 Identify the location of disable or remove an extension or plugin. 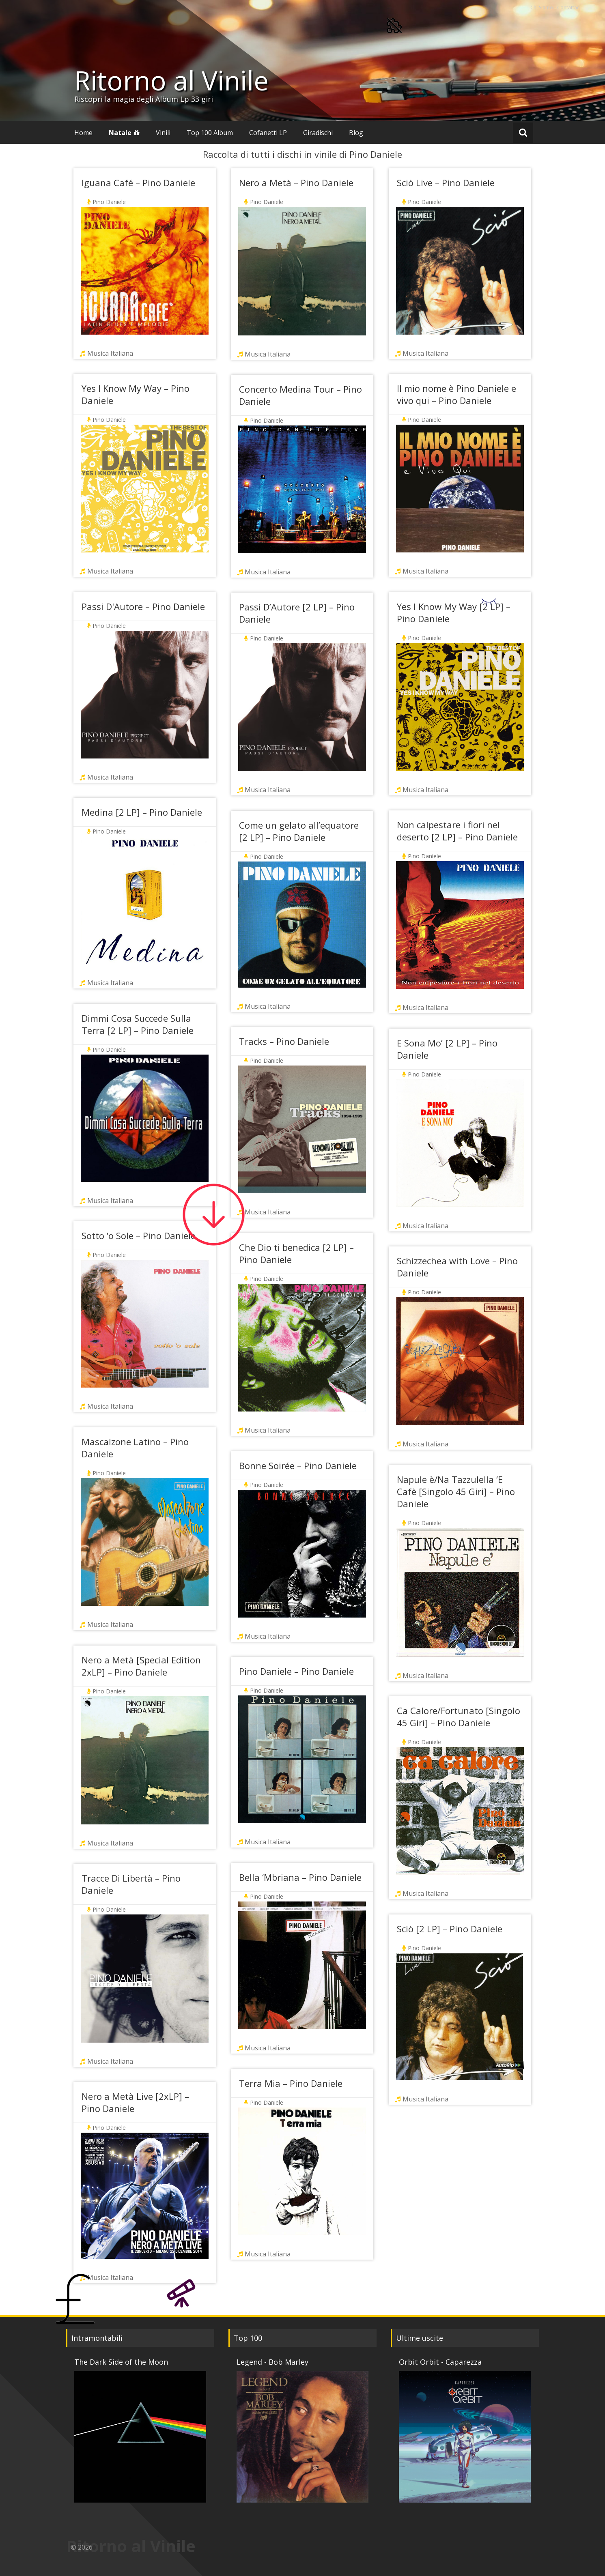
(394, 26).